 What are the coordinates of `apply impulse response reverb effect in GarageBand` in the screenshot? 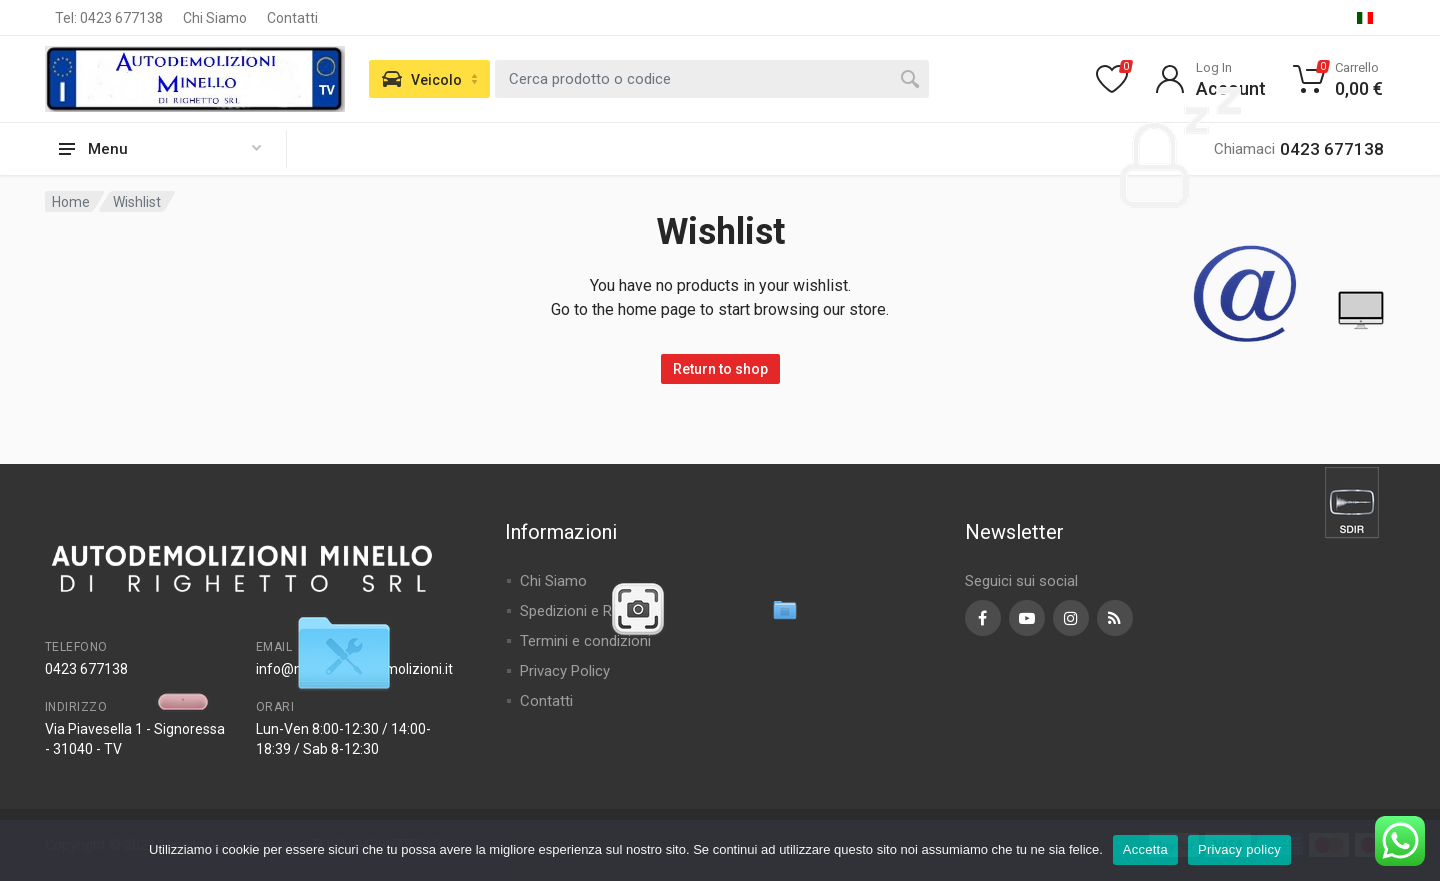 It's located at (1352, 504).